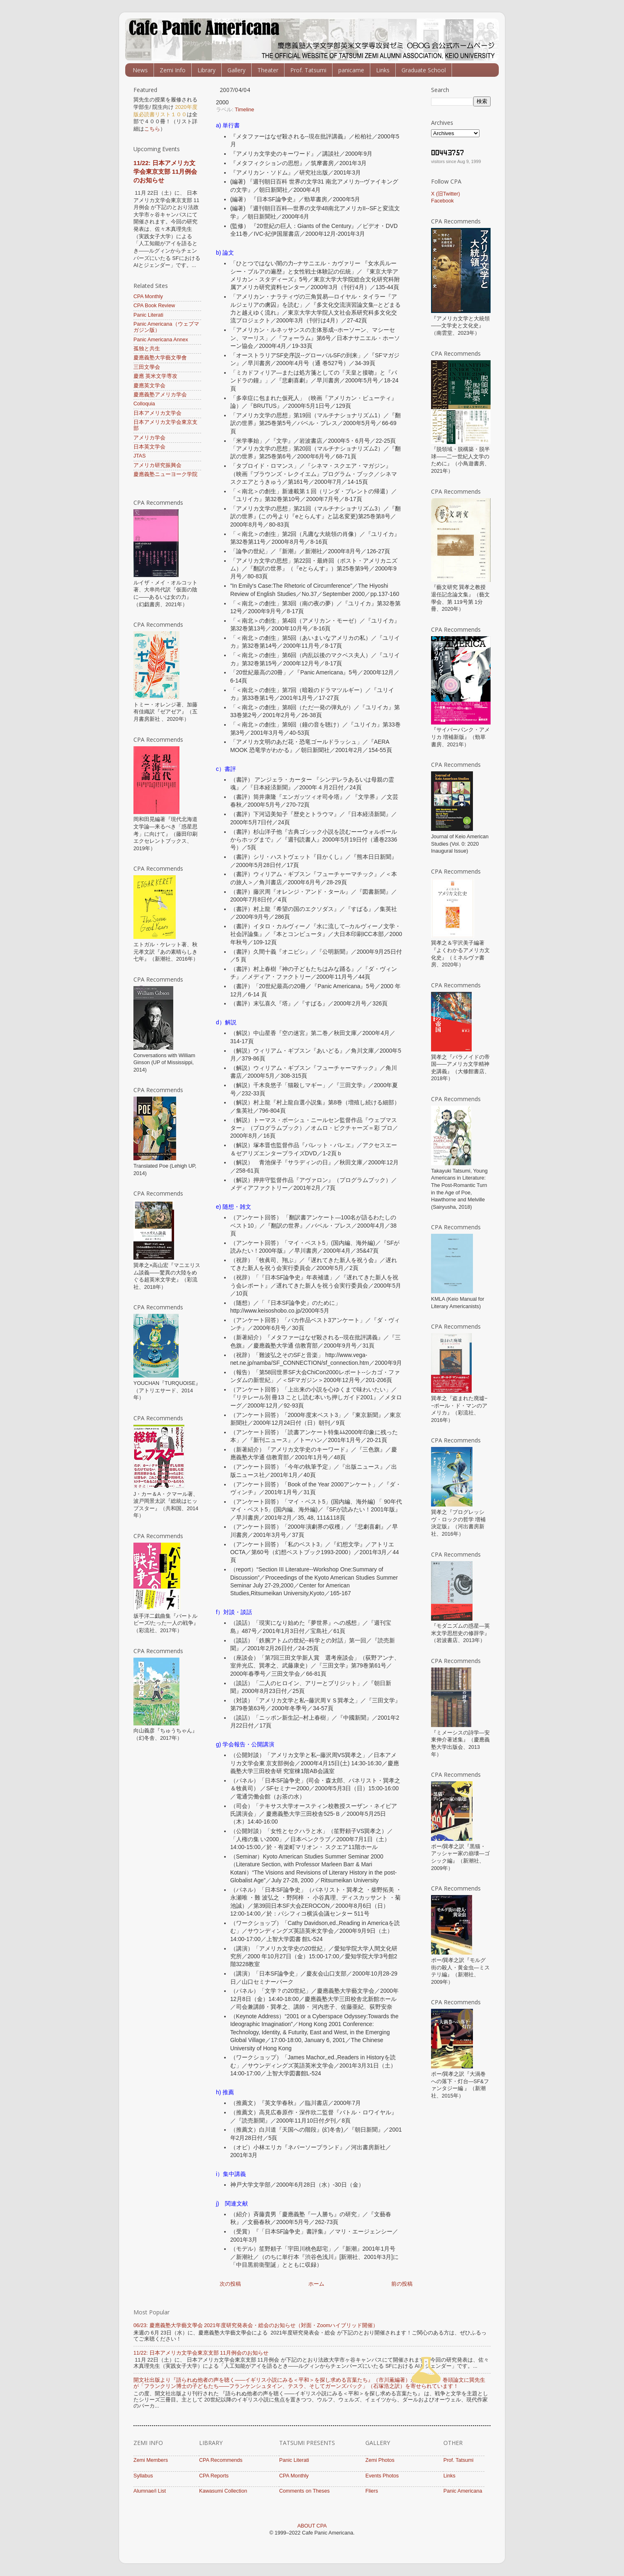 The image size is (624, 2576). What do you see at coordinates (426, 2370) in the screenshot?
I see `access experimental or beta features` at bounding box center [426, 2370].